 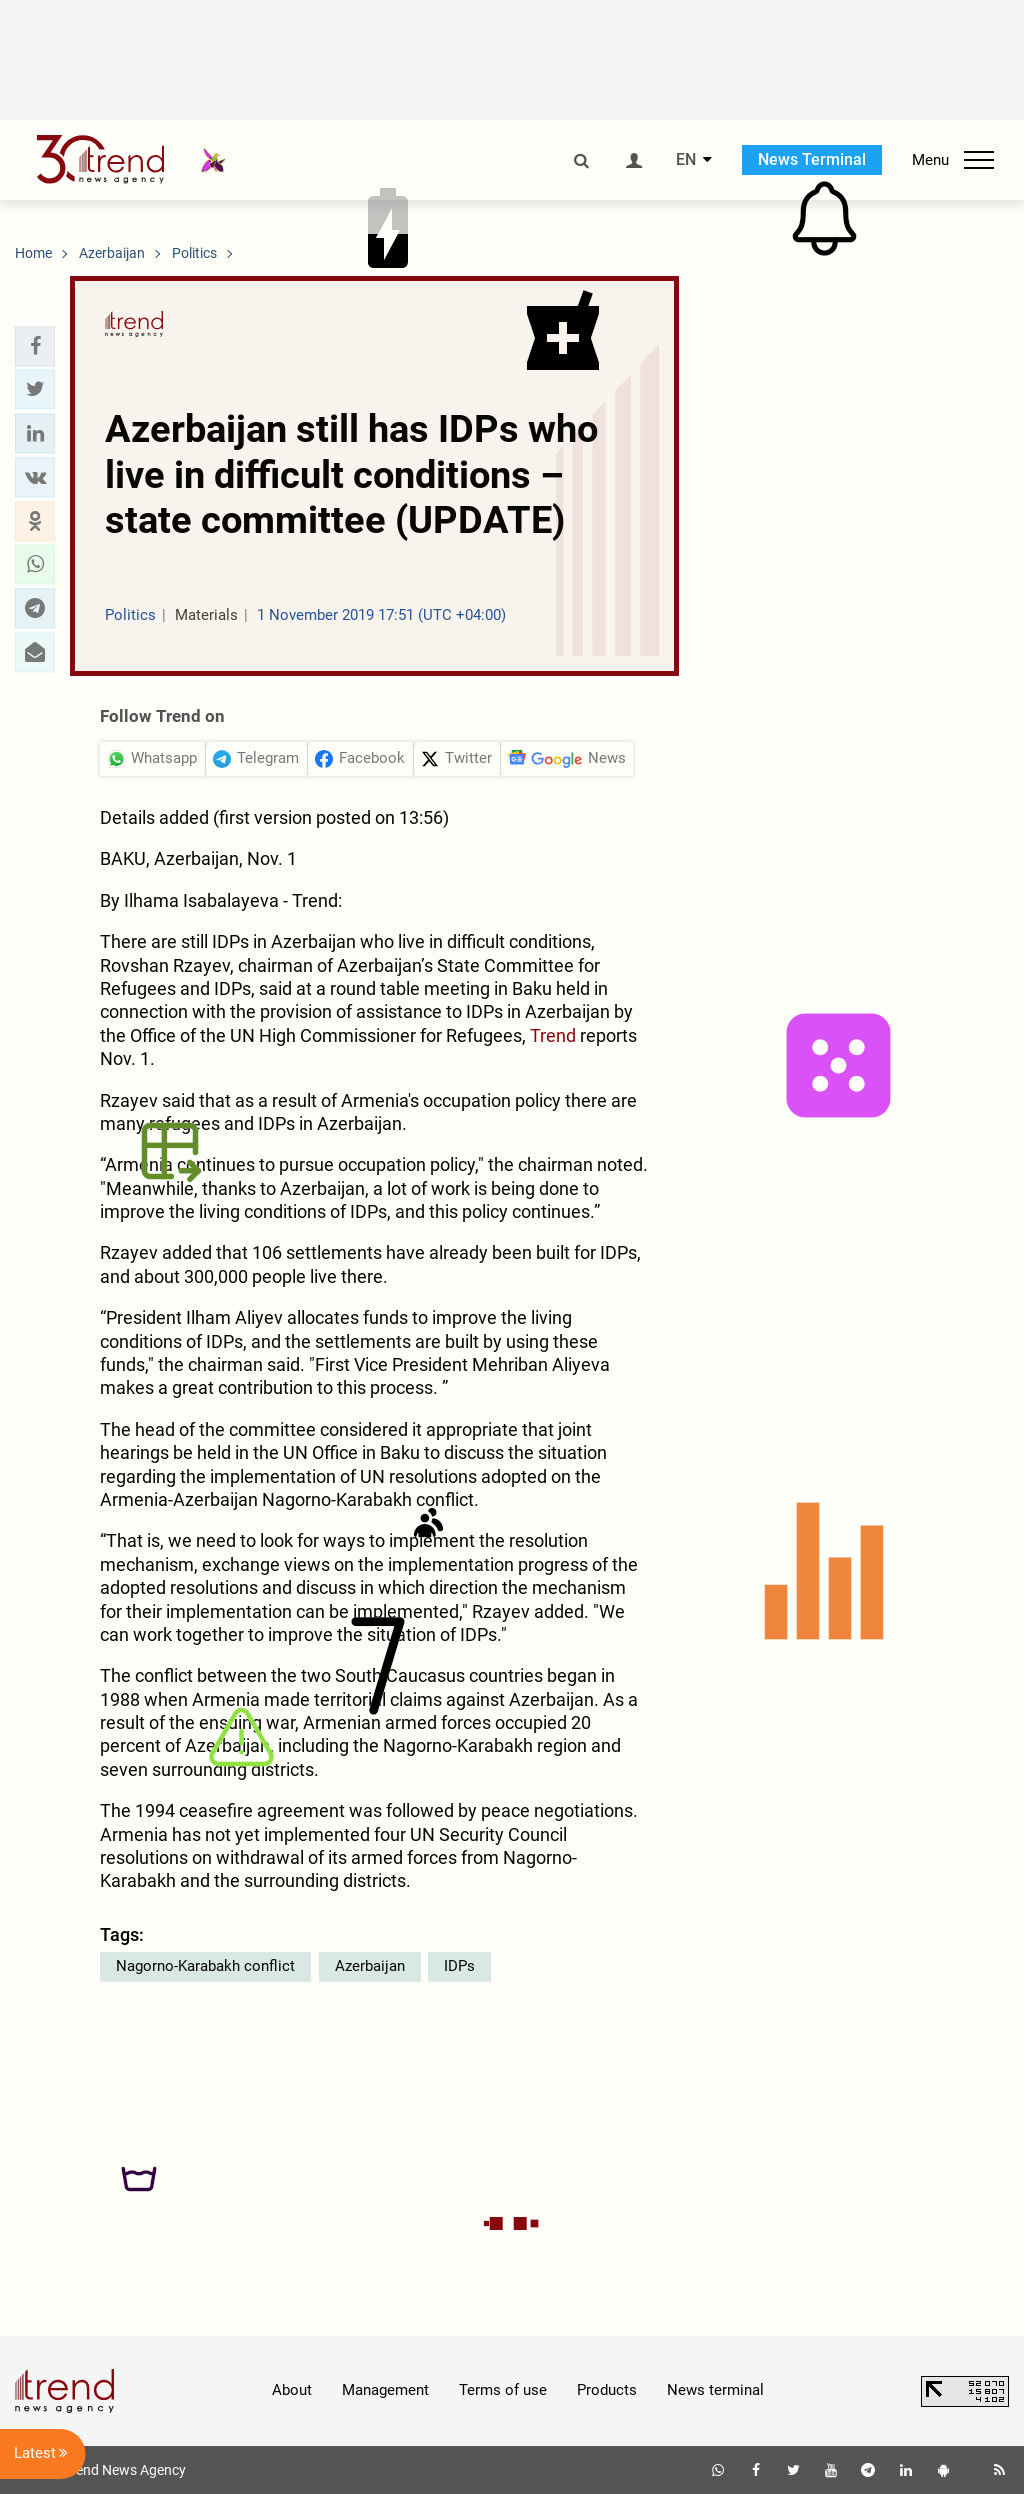 What do you see at coordinates (388, 228) in the screenshot?
I see `indicates battery is charging at 50% capacity` at bounding box center [388, 228].